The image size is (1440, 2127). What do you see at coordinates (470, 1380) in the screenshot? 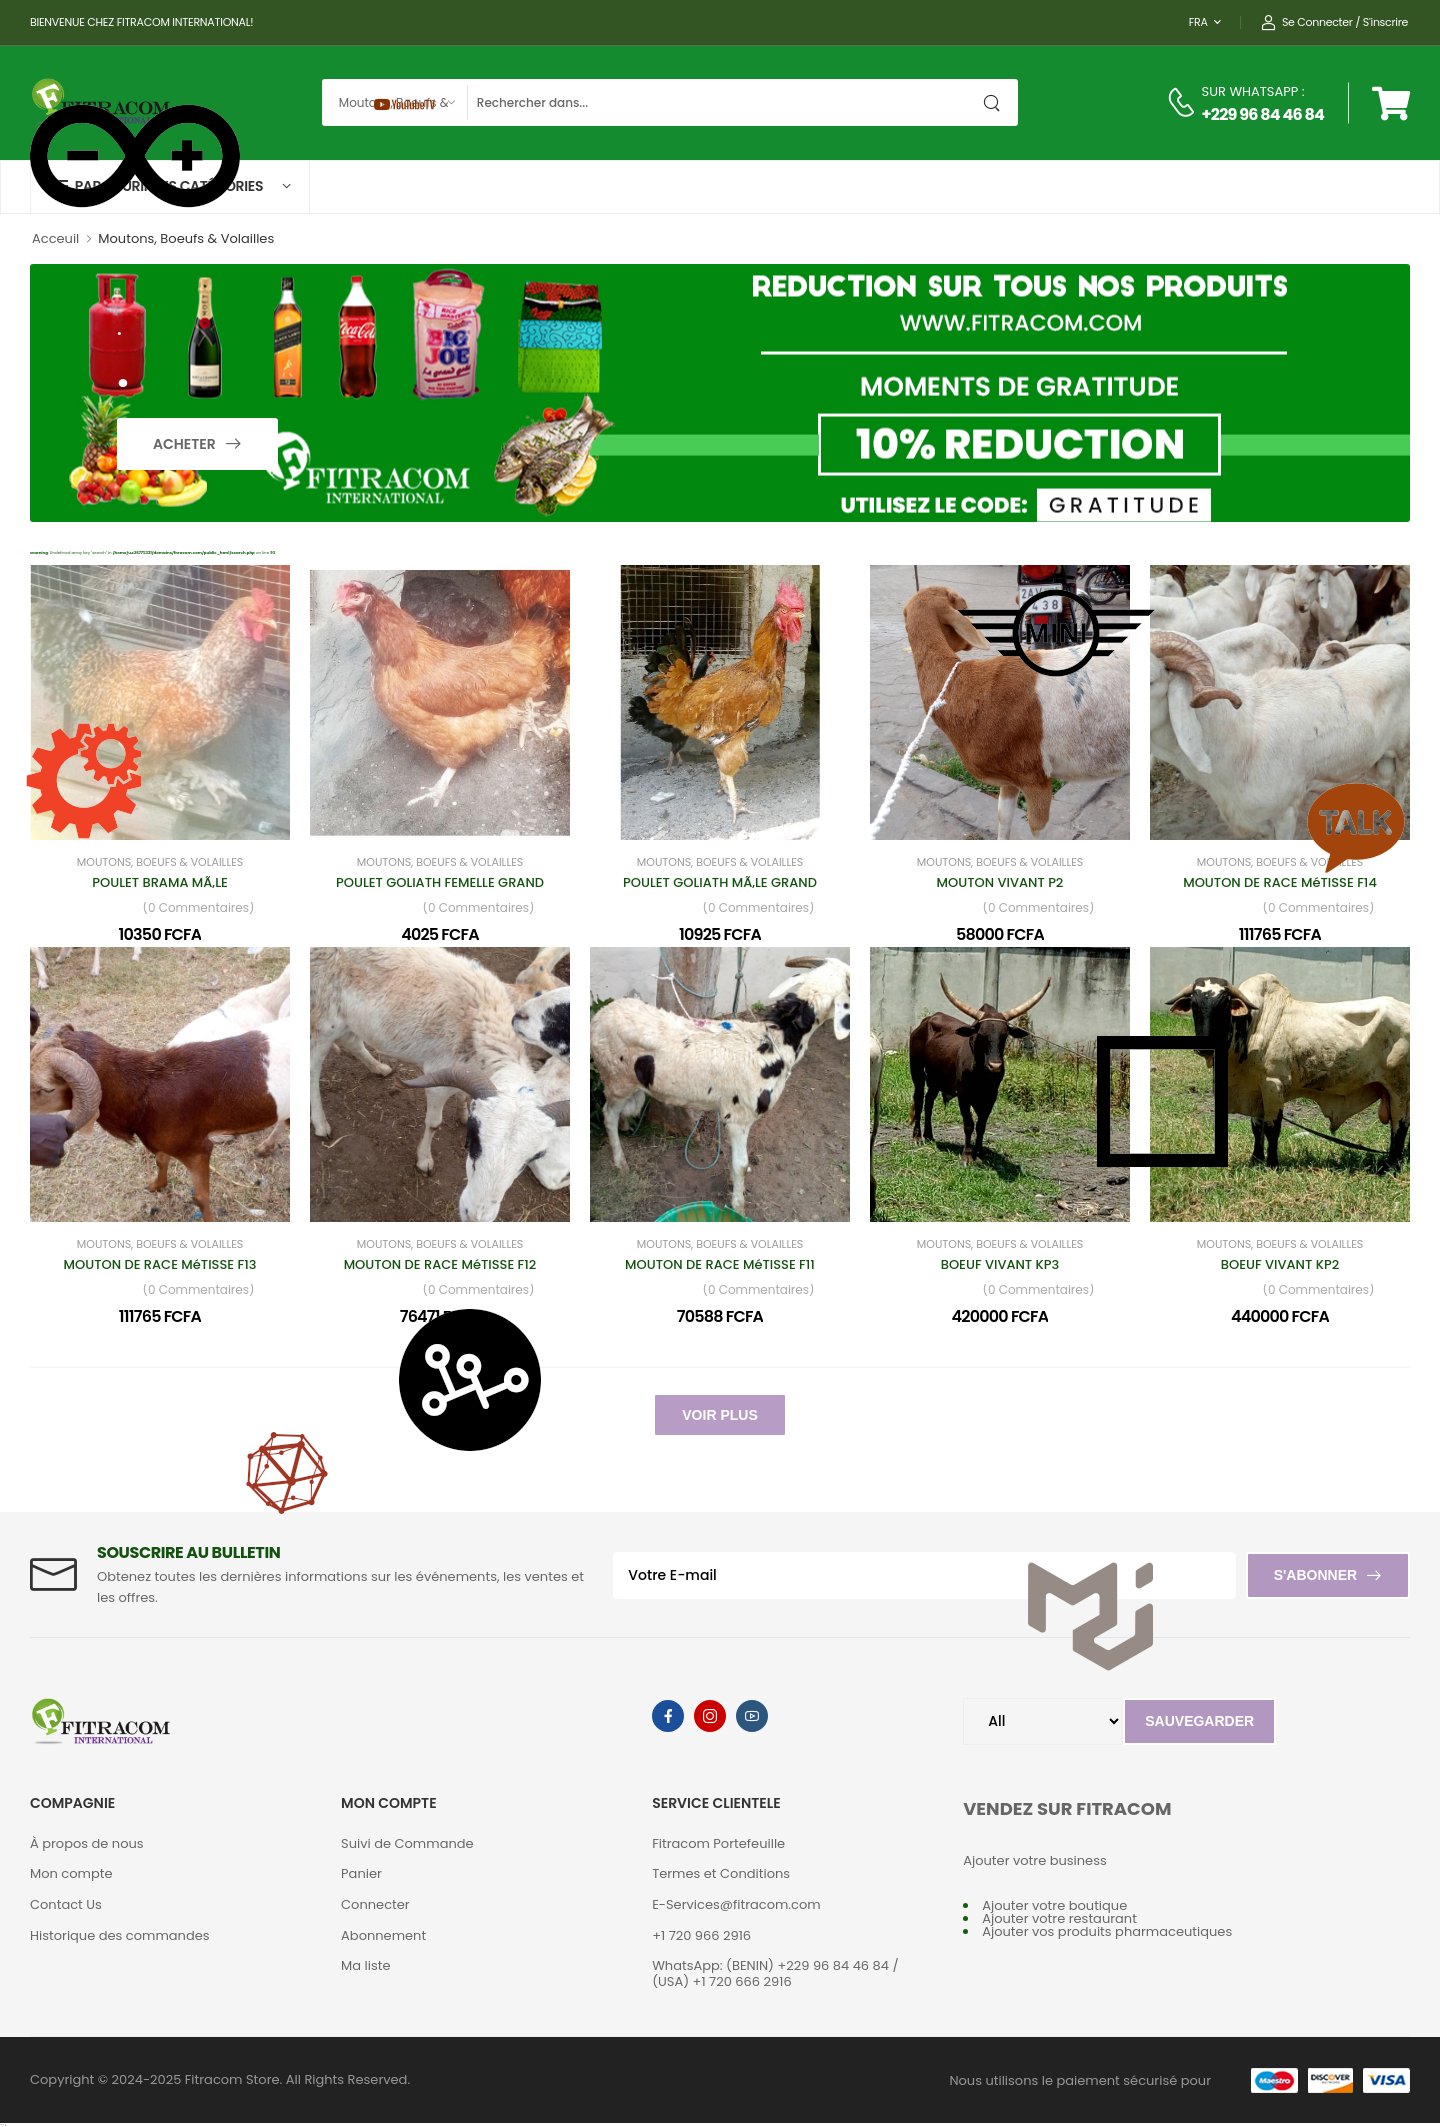
I see `open namuwiki website` at bounding box center [470, 1380].